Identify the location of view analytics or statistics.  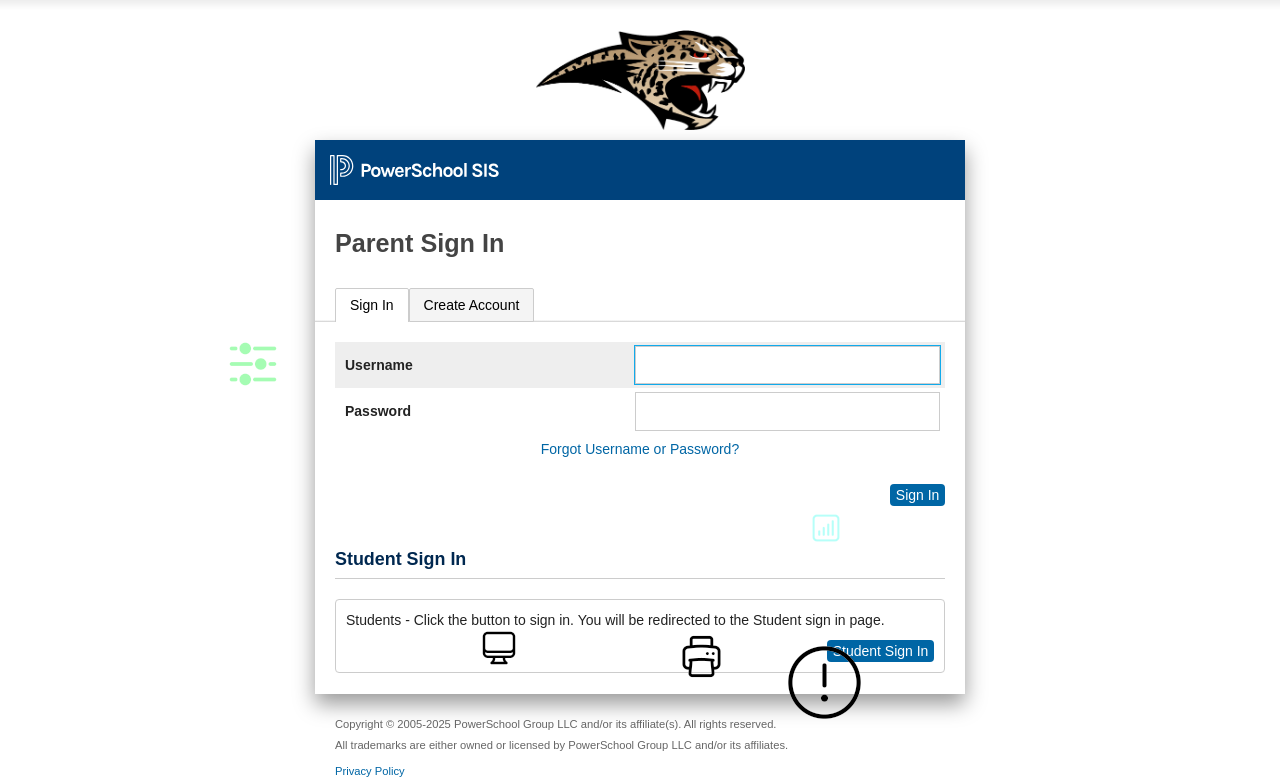
(826, 528).